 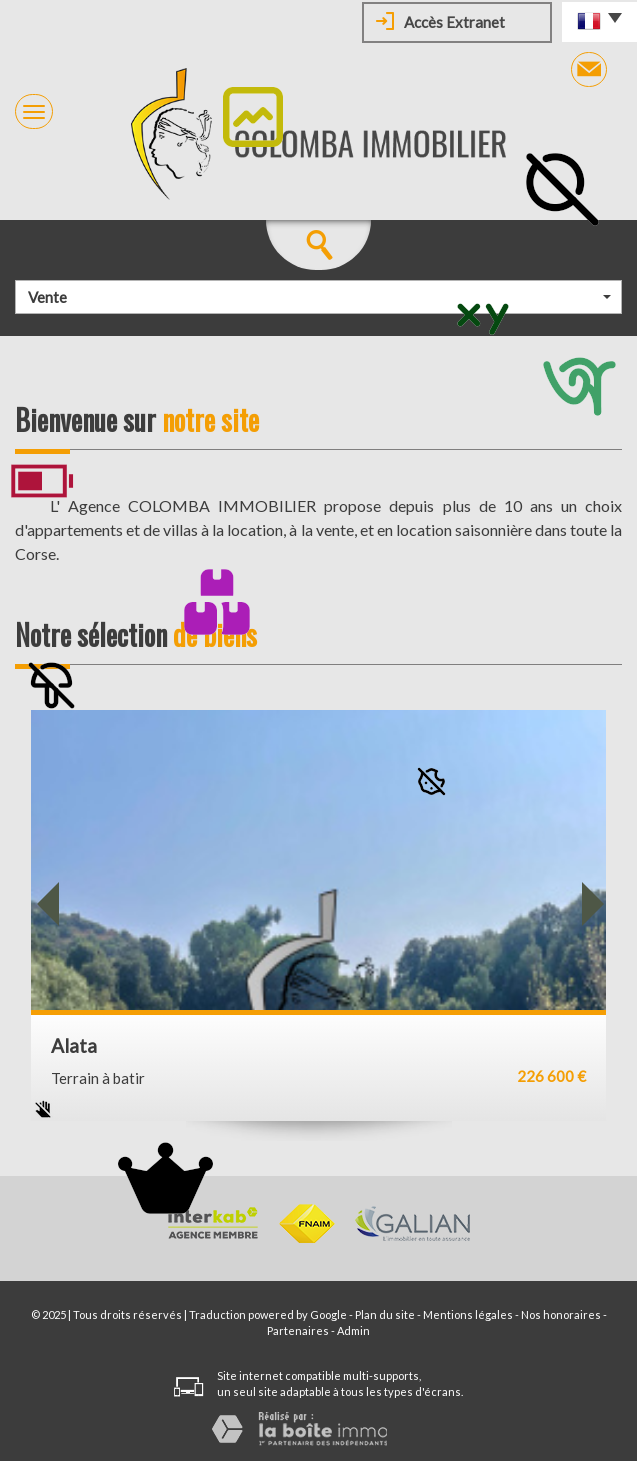 I want to click on indicates battery is at 50% charge, so click(x=42, y=481).